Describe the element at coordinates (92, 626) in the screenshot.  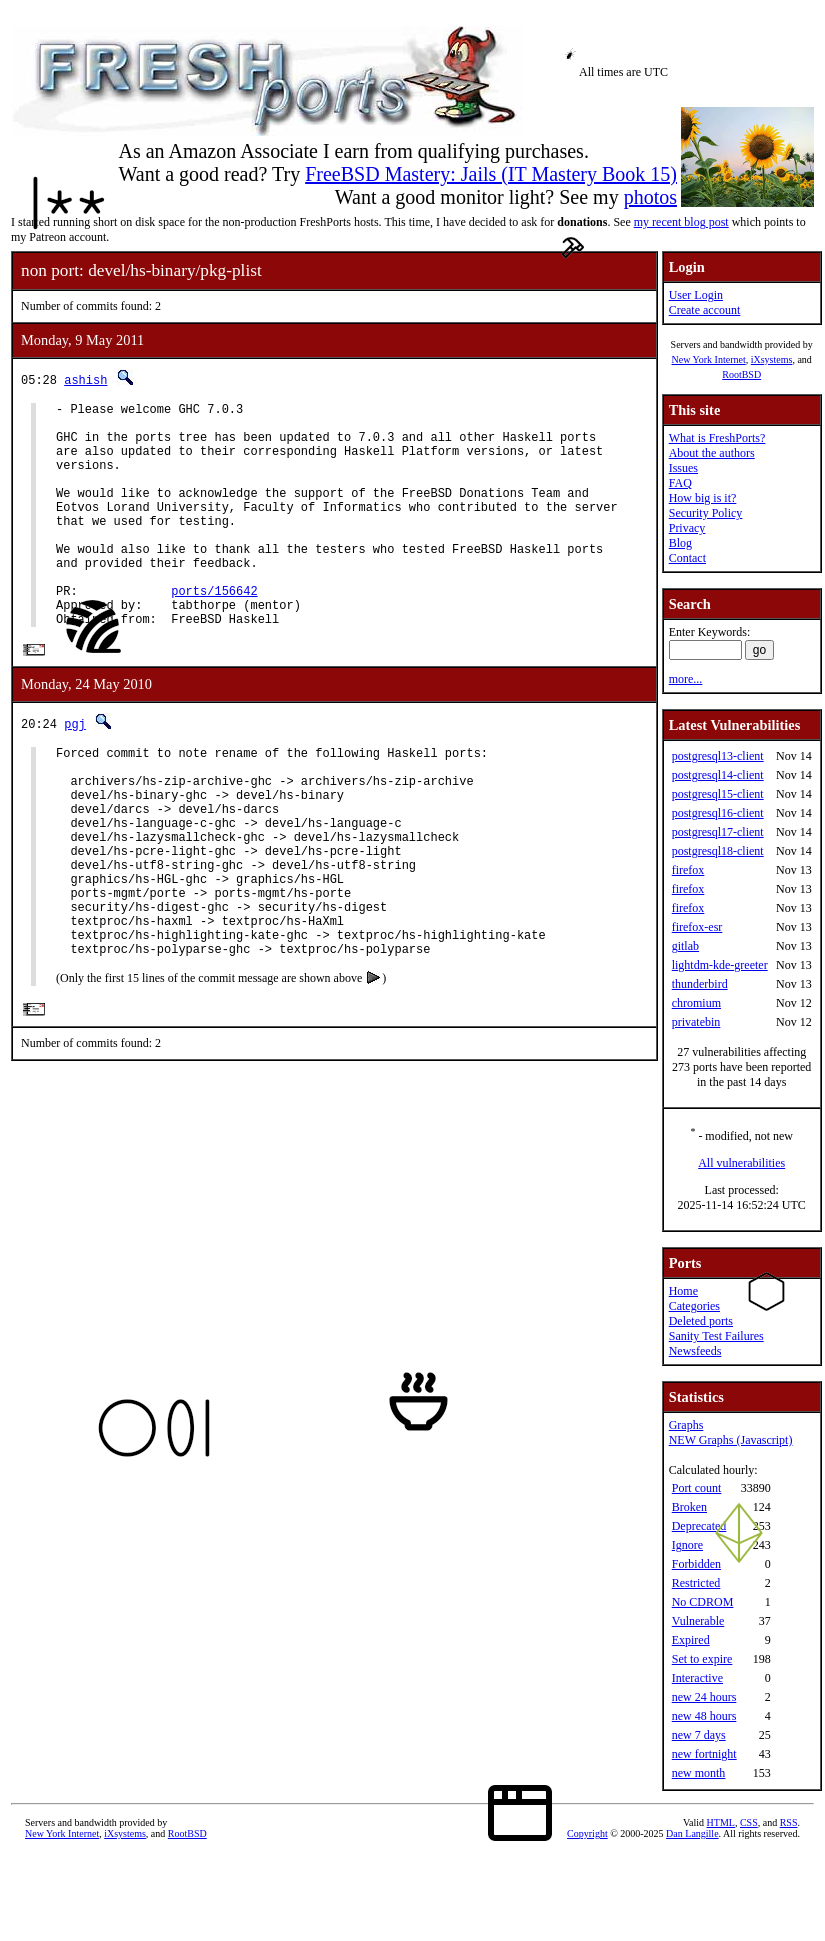
I see `access yarn or knitting-related content` at that location.